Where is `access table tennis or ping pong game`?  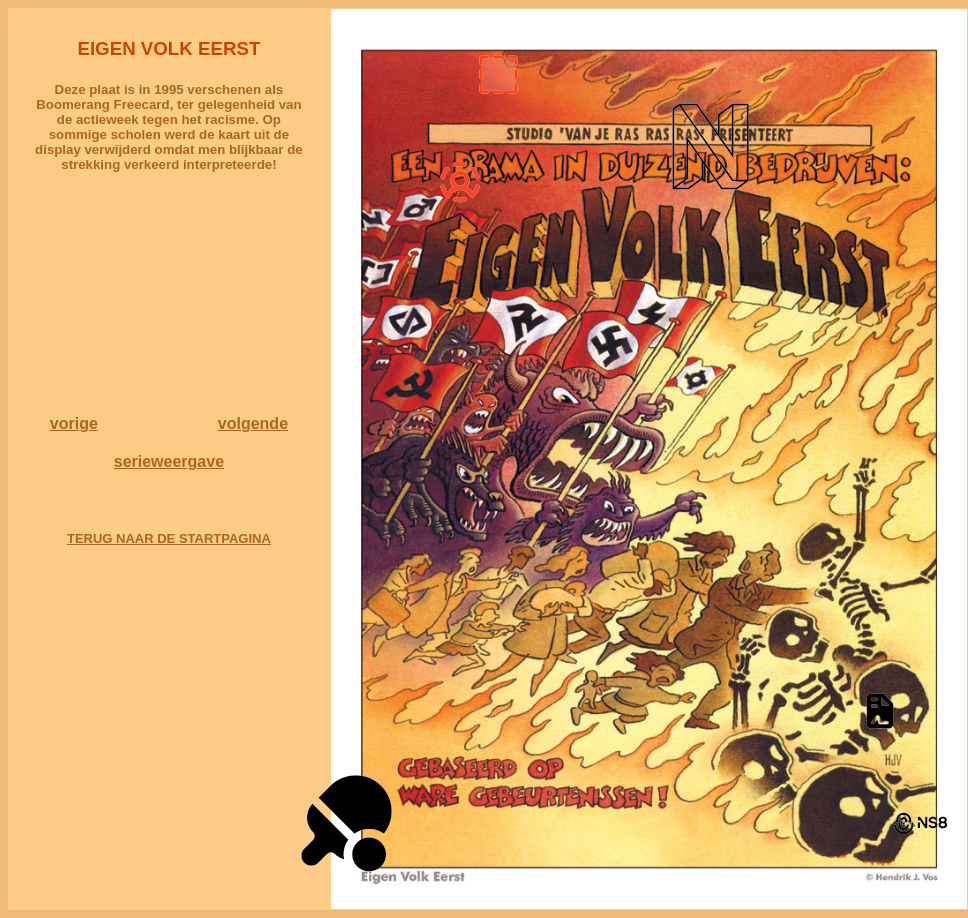
access table tennis or ping pong game is located at coordinates (346, 820).